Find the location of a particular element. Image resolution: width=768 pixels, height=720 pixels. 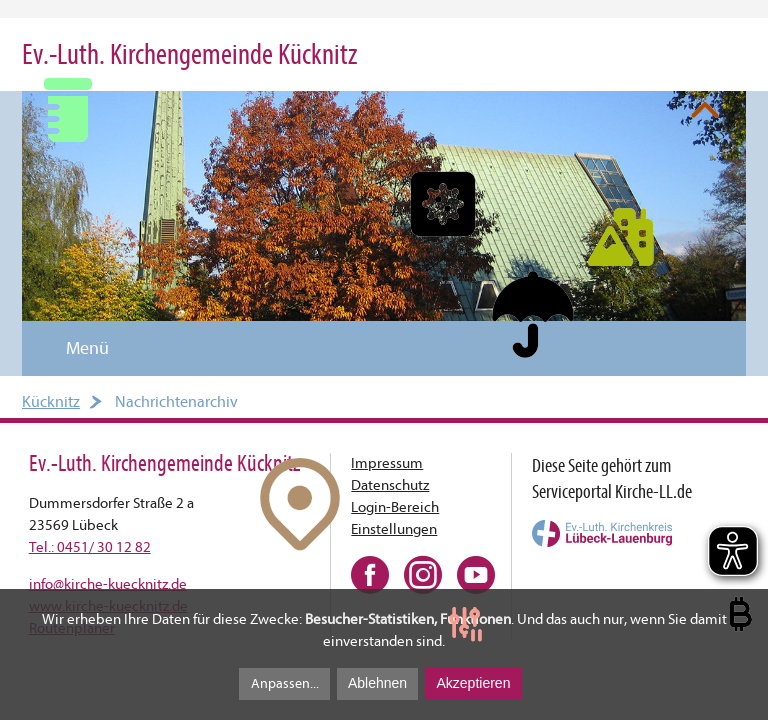

view or set your current location is located at coordinates (300, 504).